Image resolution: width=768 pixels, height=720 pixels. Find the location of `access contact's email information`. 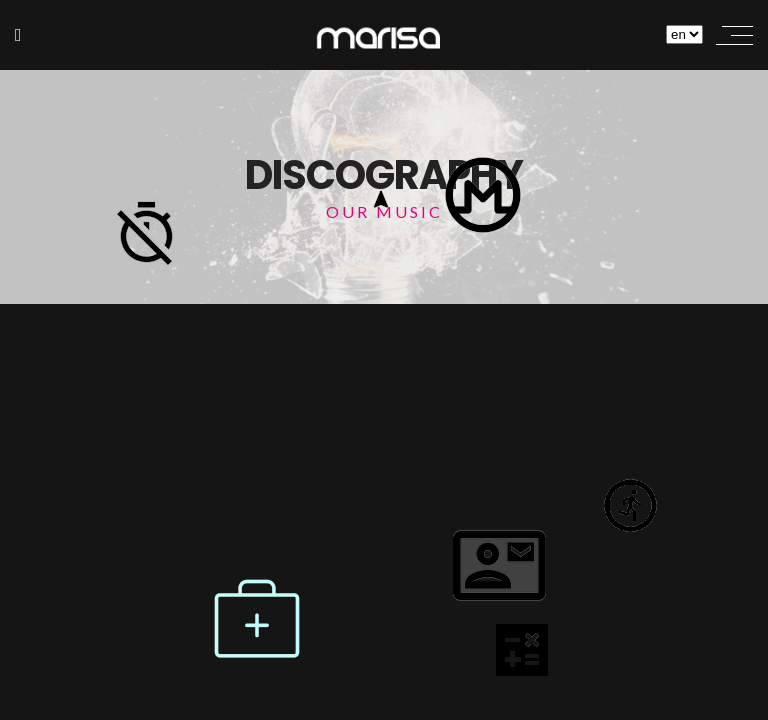

access contact's email information is located at coordinates (499, 565).